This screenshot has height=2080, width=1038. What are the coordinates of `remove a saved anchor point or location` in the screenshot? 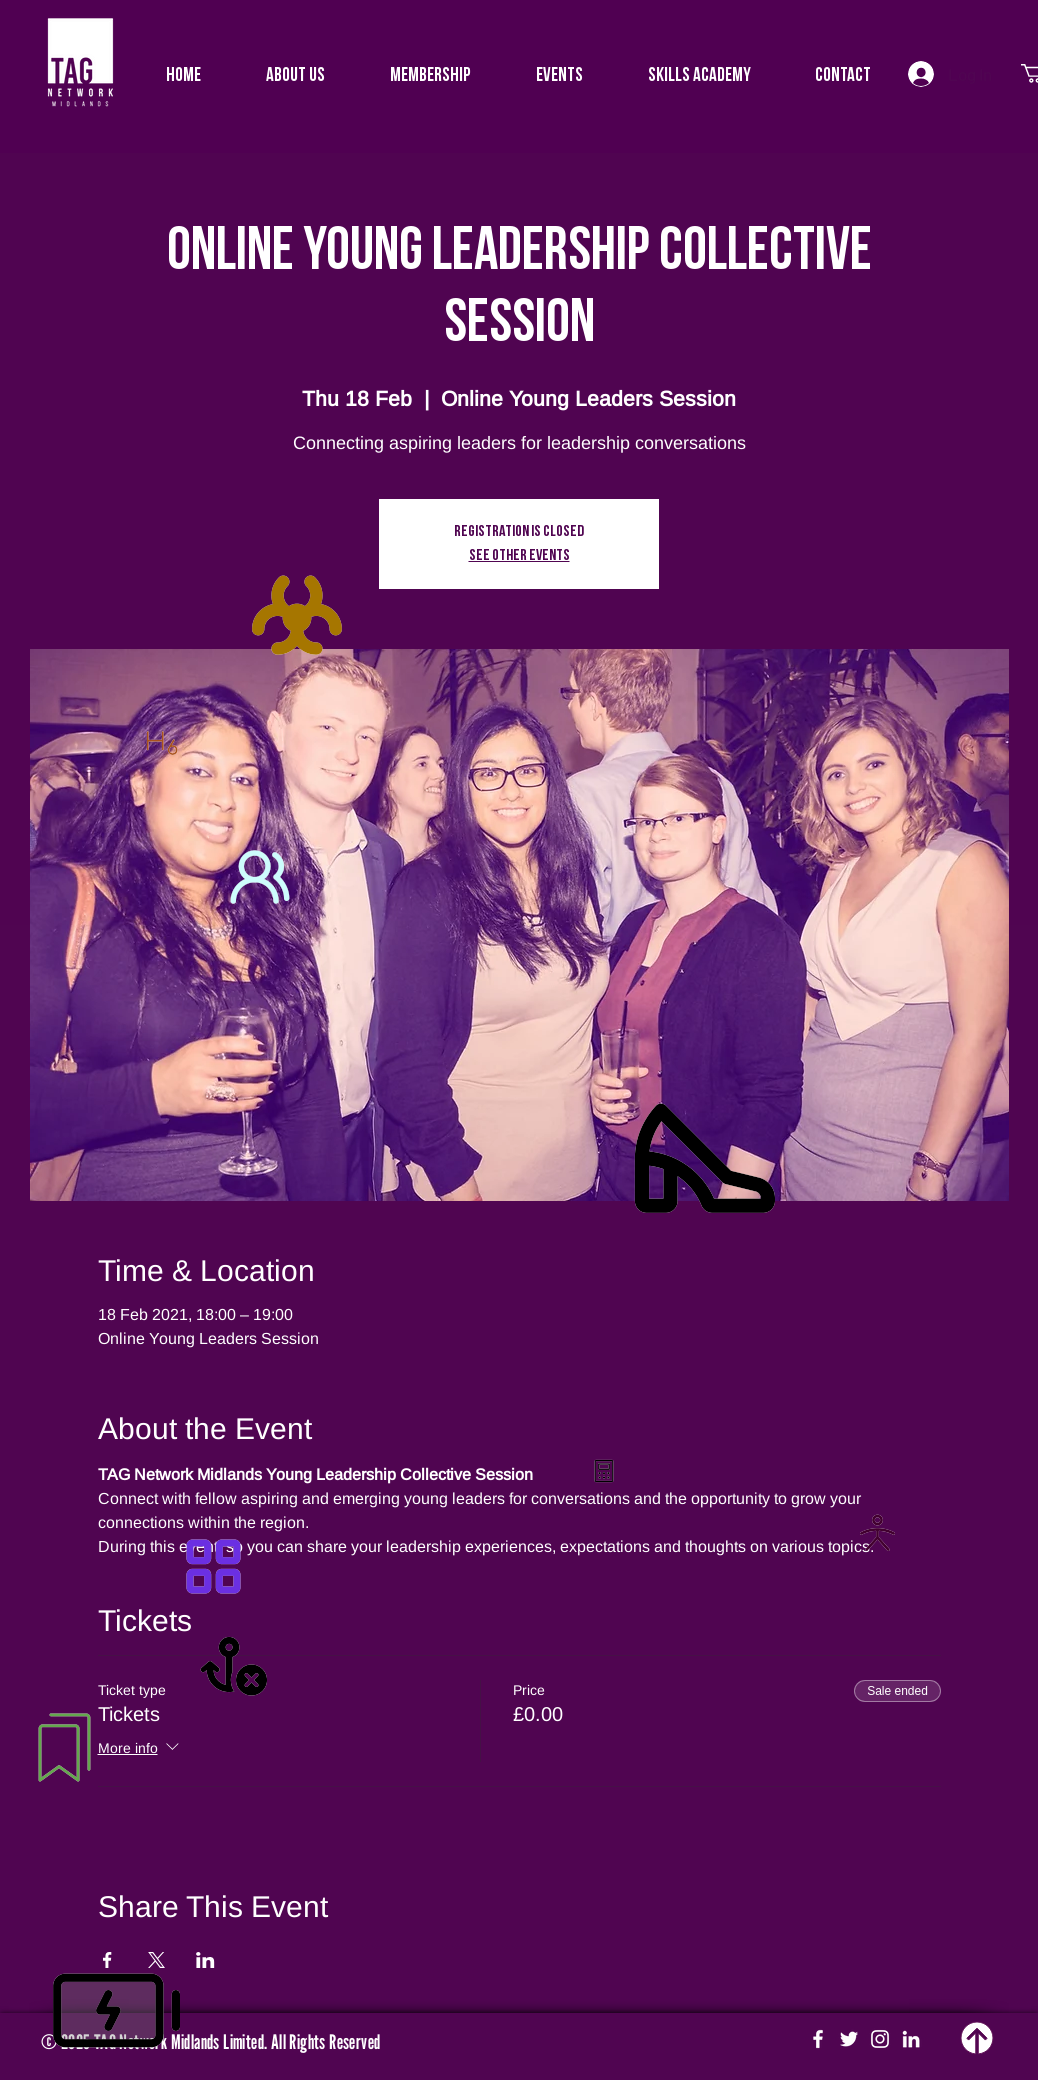 It's located at (232, 1664).